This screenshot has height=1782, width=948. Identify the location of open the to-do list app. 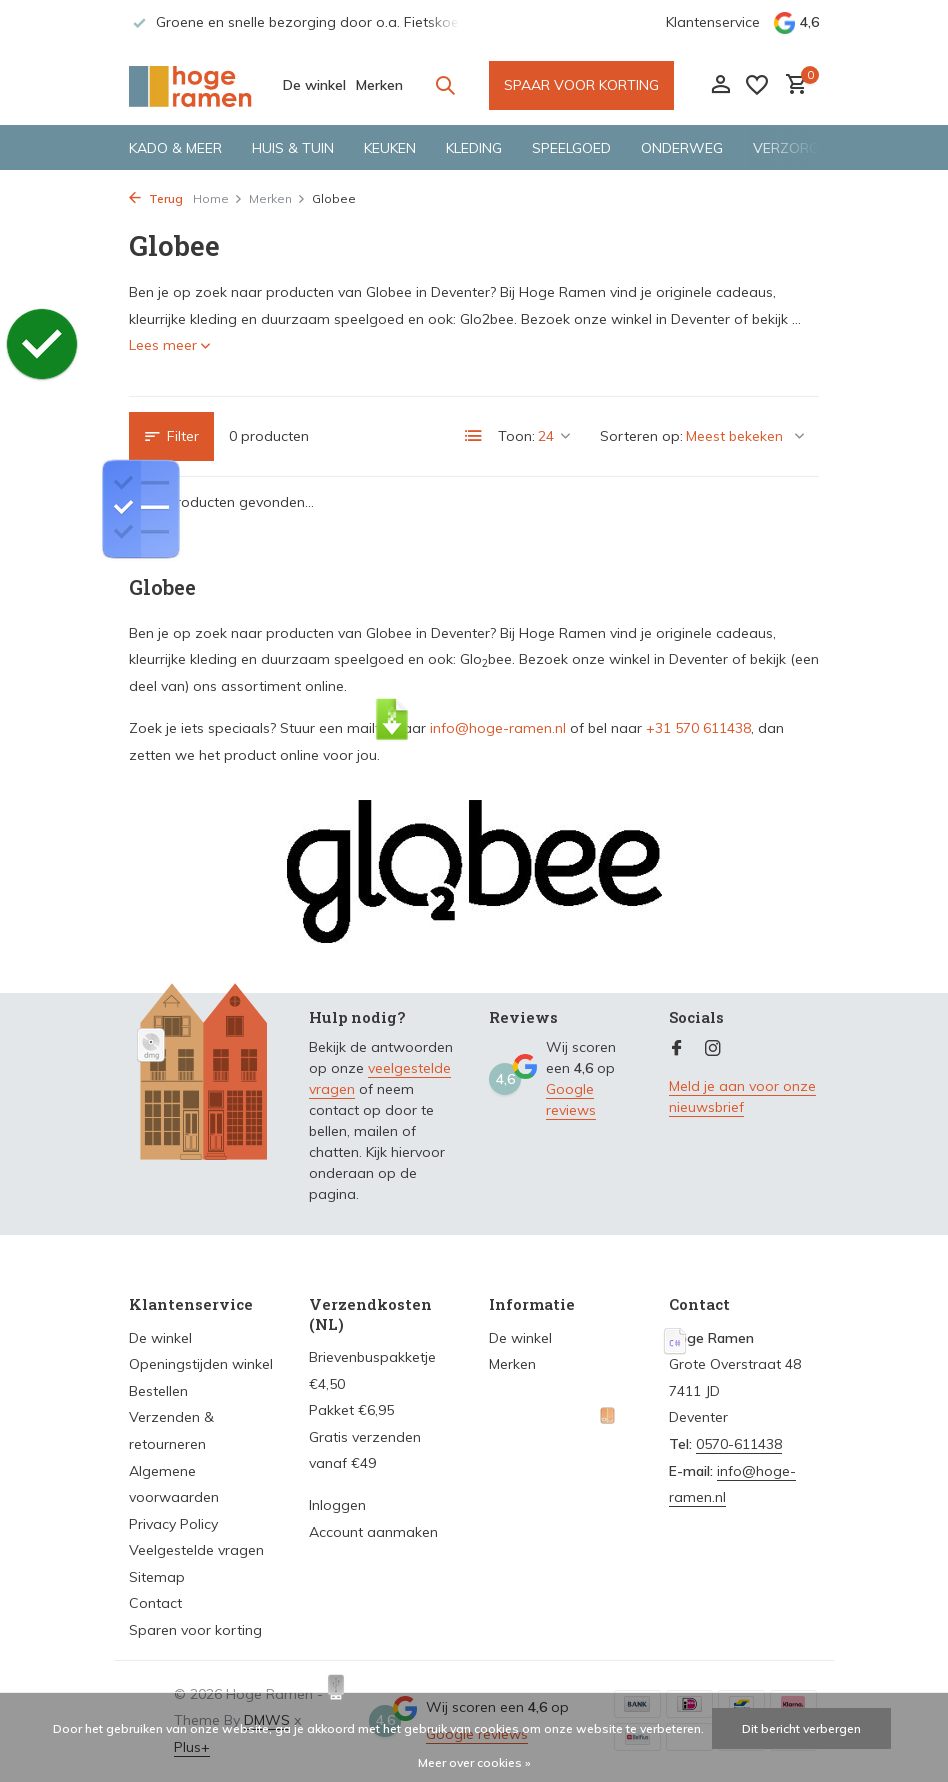
(141, 509).